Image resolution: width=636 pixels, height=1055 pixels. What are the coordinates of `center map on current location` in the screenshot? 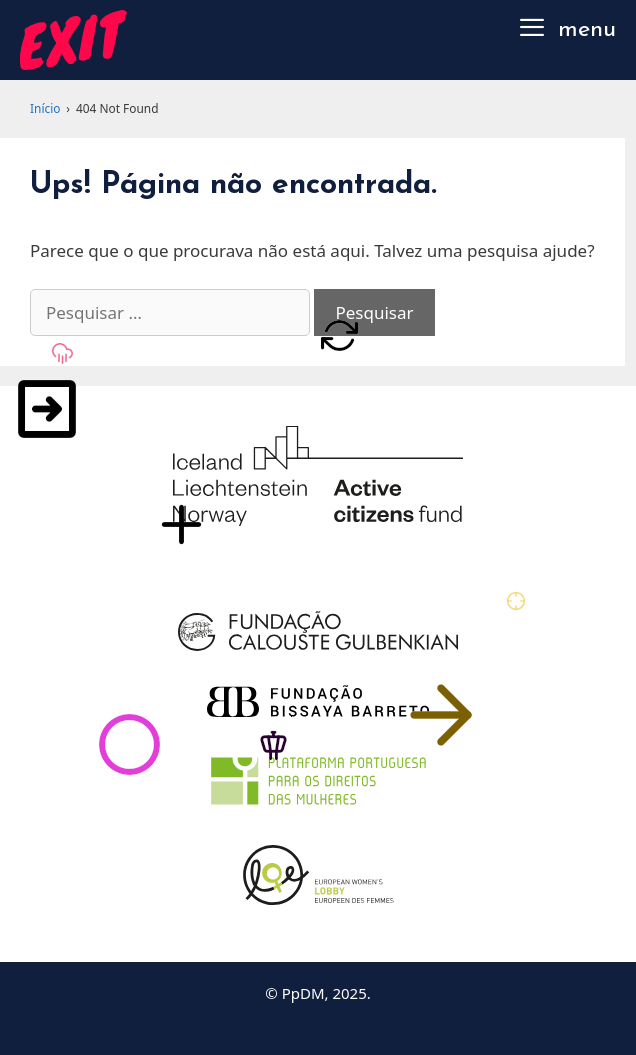 It's located at (516, 601).